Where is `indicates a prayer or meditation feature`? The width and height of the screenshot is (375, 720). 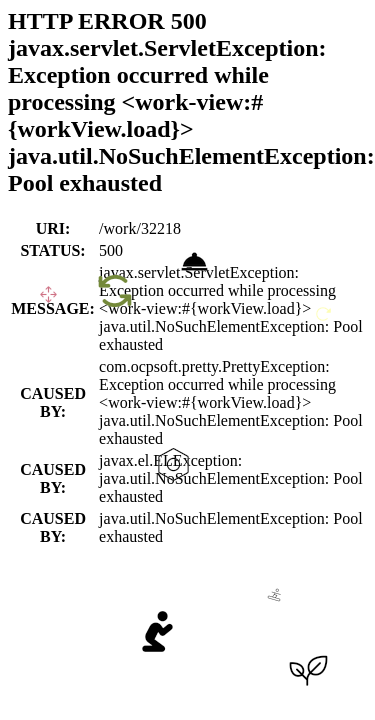
indicates a prayer or meditation feature is located at coordinates (157, 631).